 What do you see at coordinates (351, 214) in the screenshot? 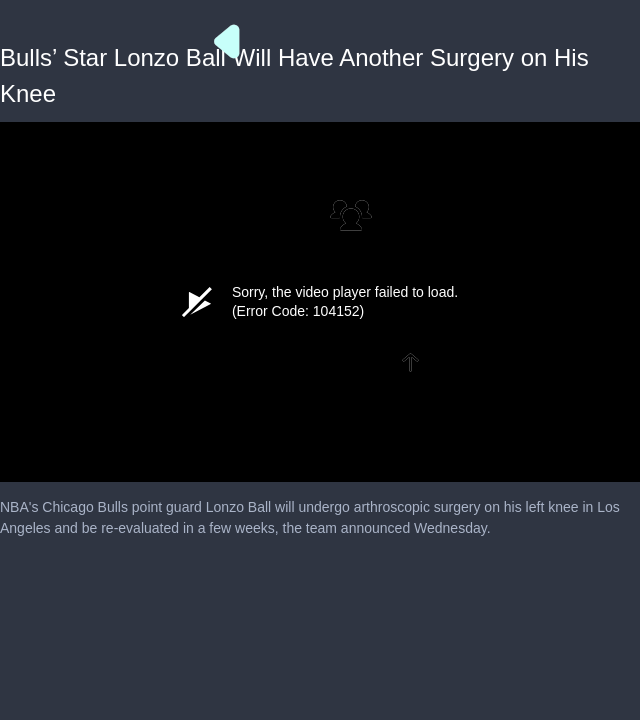
I see `view group members or team` at bounding box center [351, 214].